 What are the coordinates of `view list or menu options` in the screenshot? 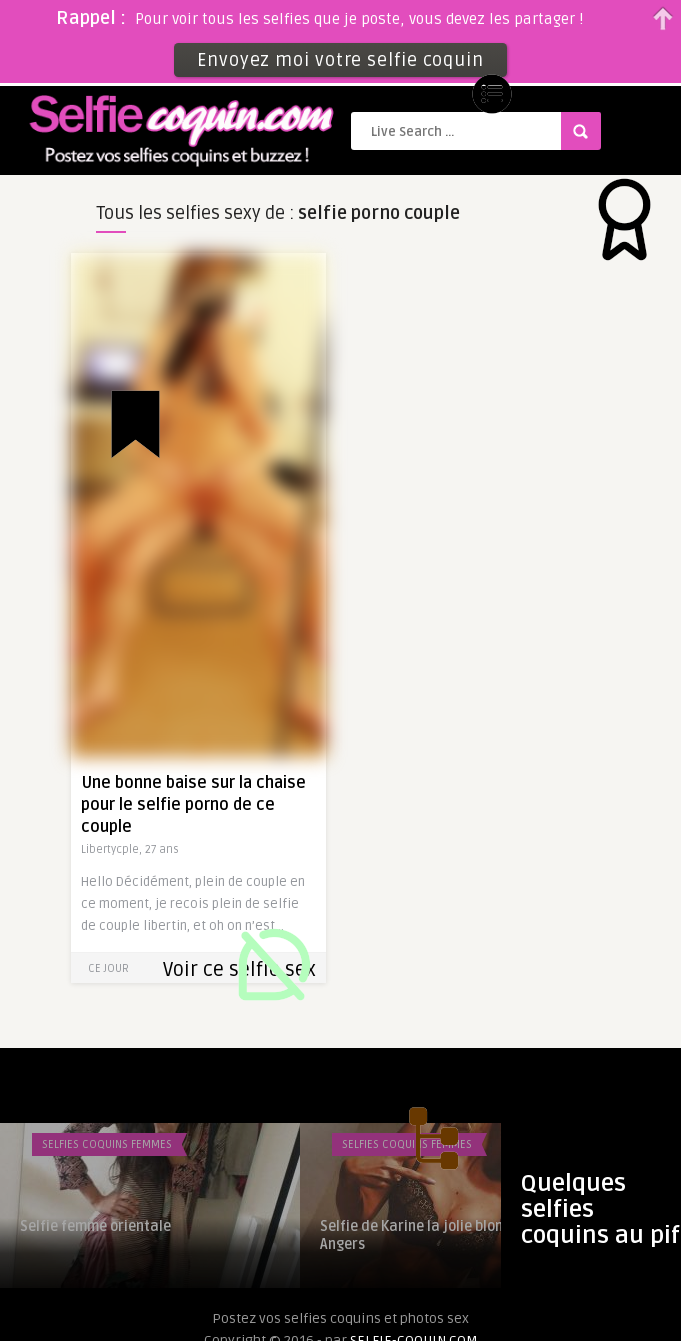 It's located at (492, 94).